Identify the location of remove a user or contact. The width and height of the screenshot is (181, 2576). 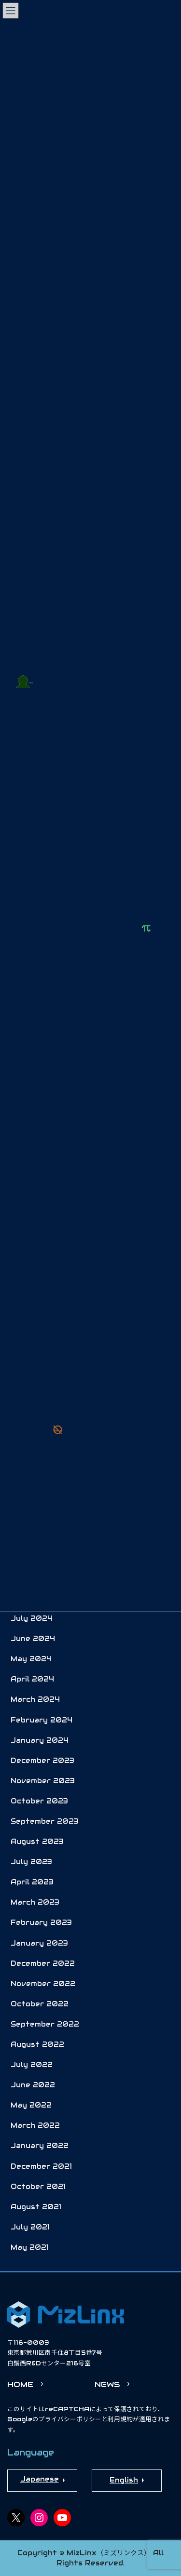
(24, 682).